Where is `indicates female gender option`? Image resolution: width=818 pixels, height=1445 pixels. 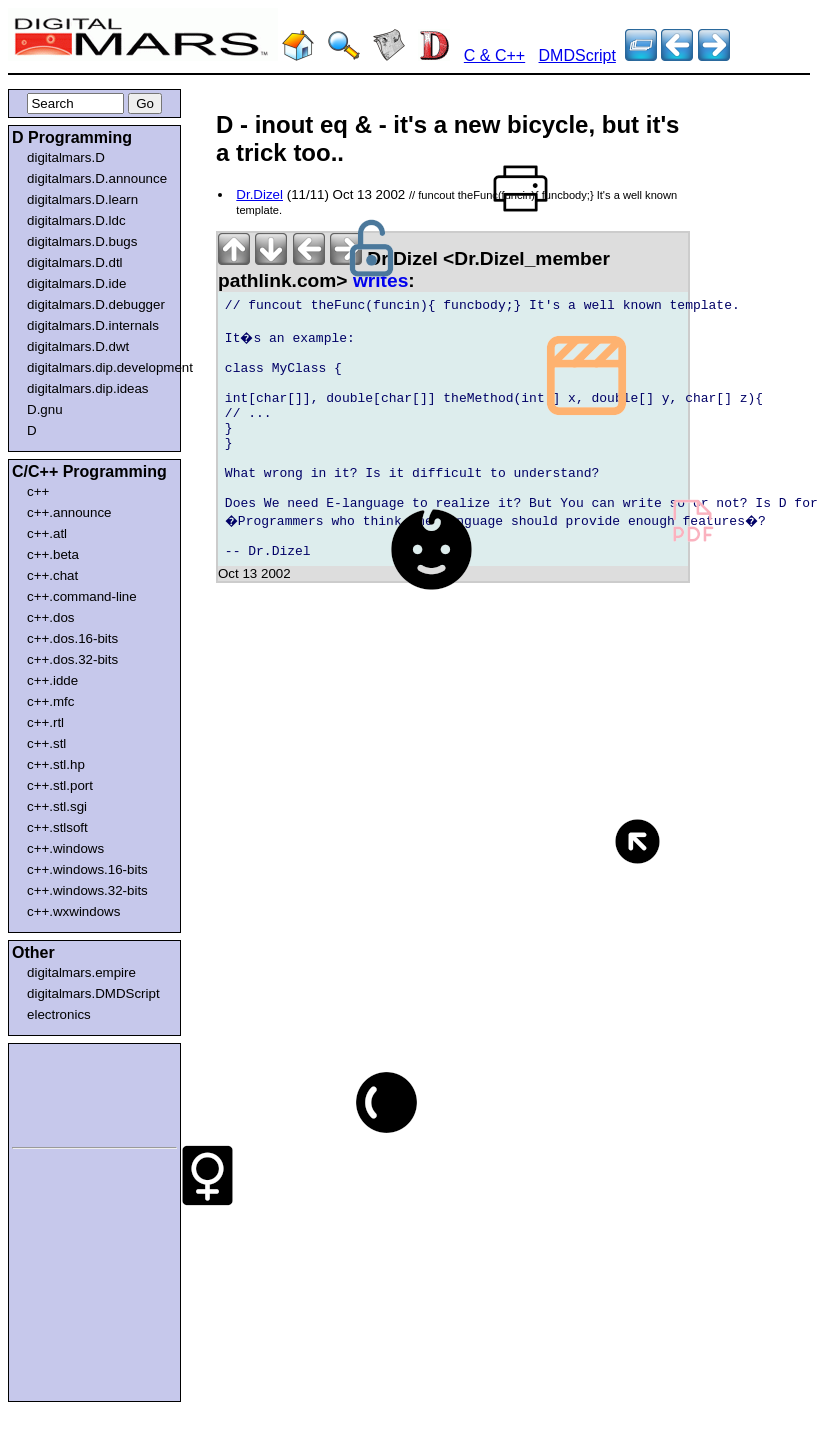 indicates female gender option is located at coordinates (207, 1175).